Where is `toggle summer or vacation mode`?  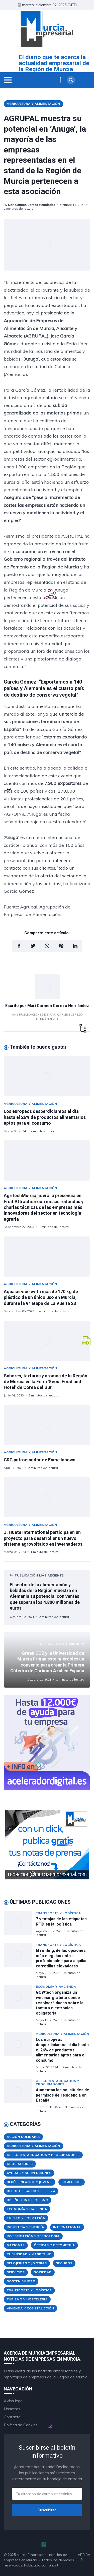
toggle summer or vacation mode is located at coordinates (9, 789).